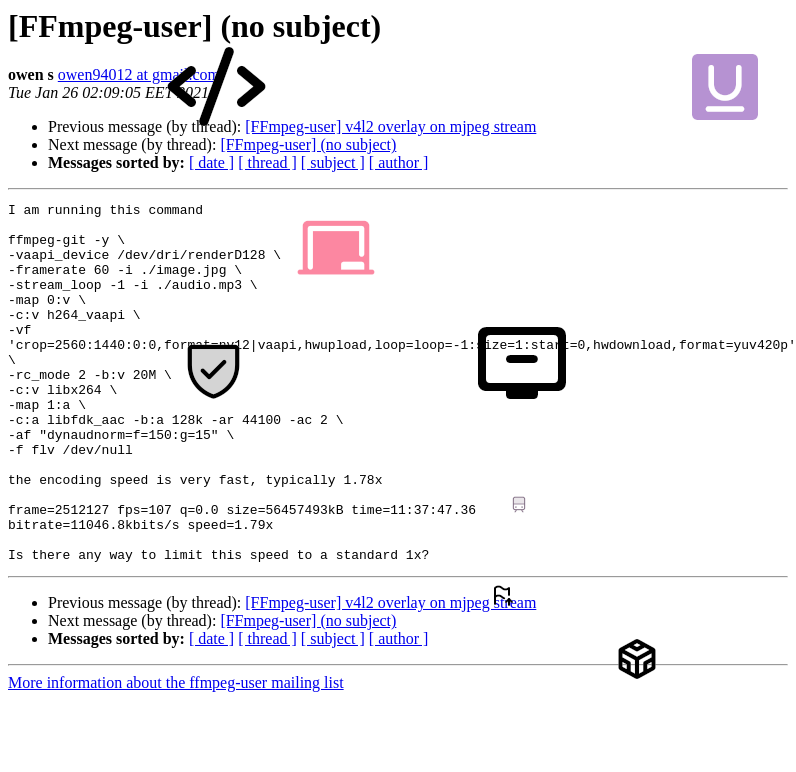  Describe the element at coordinates (519, 504) in the screenshot. I see `access train schedules or rail services` at that location.